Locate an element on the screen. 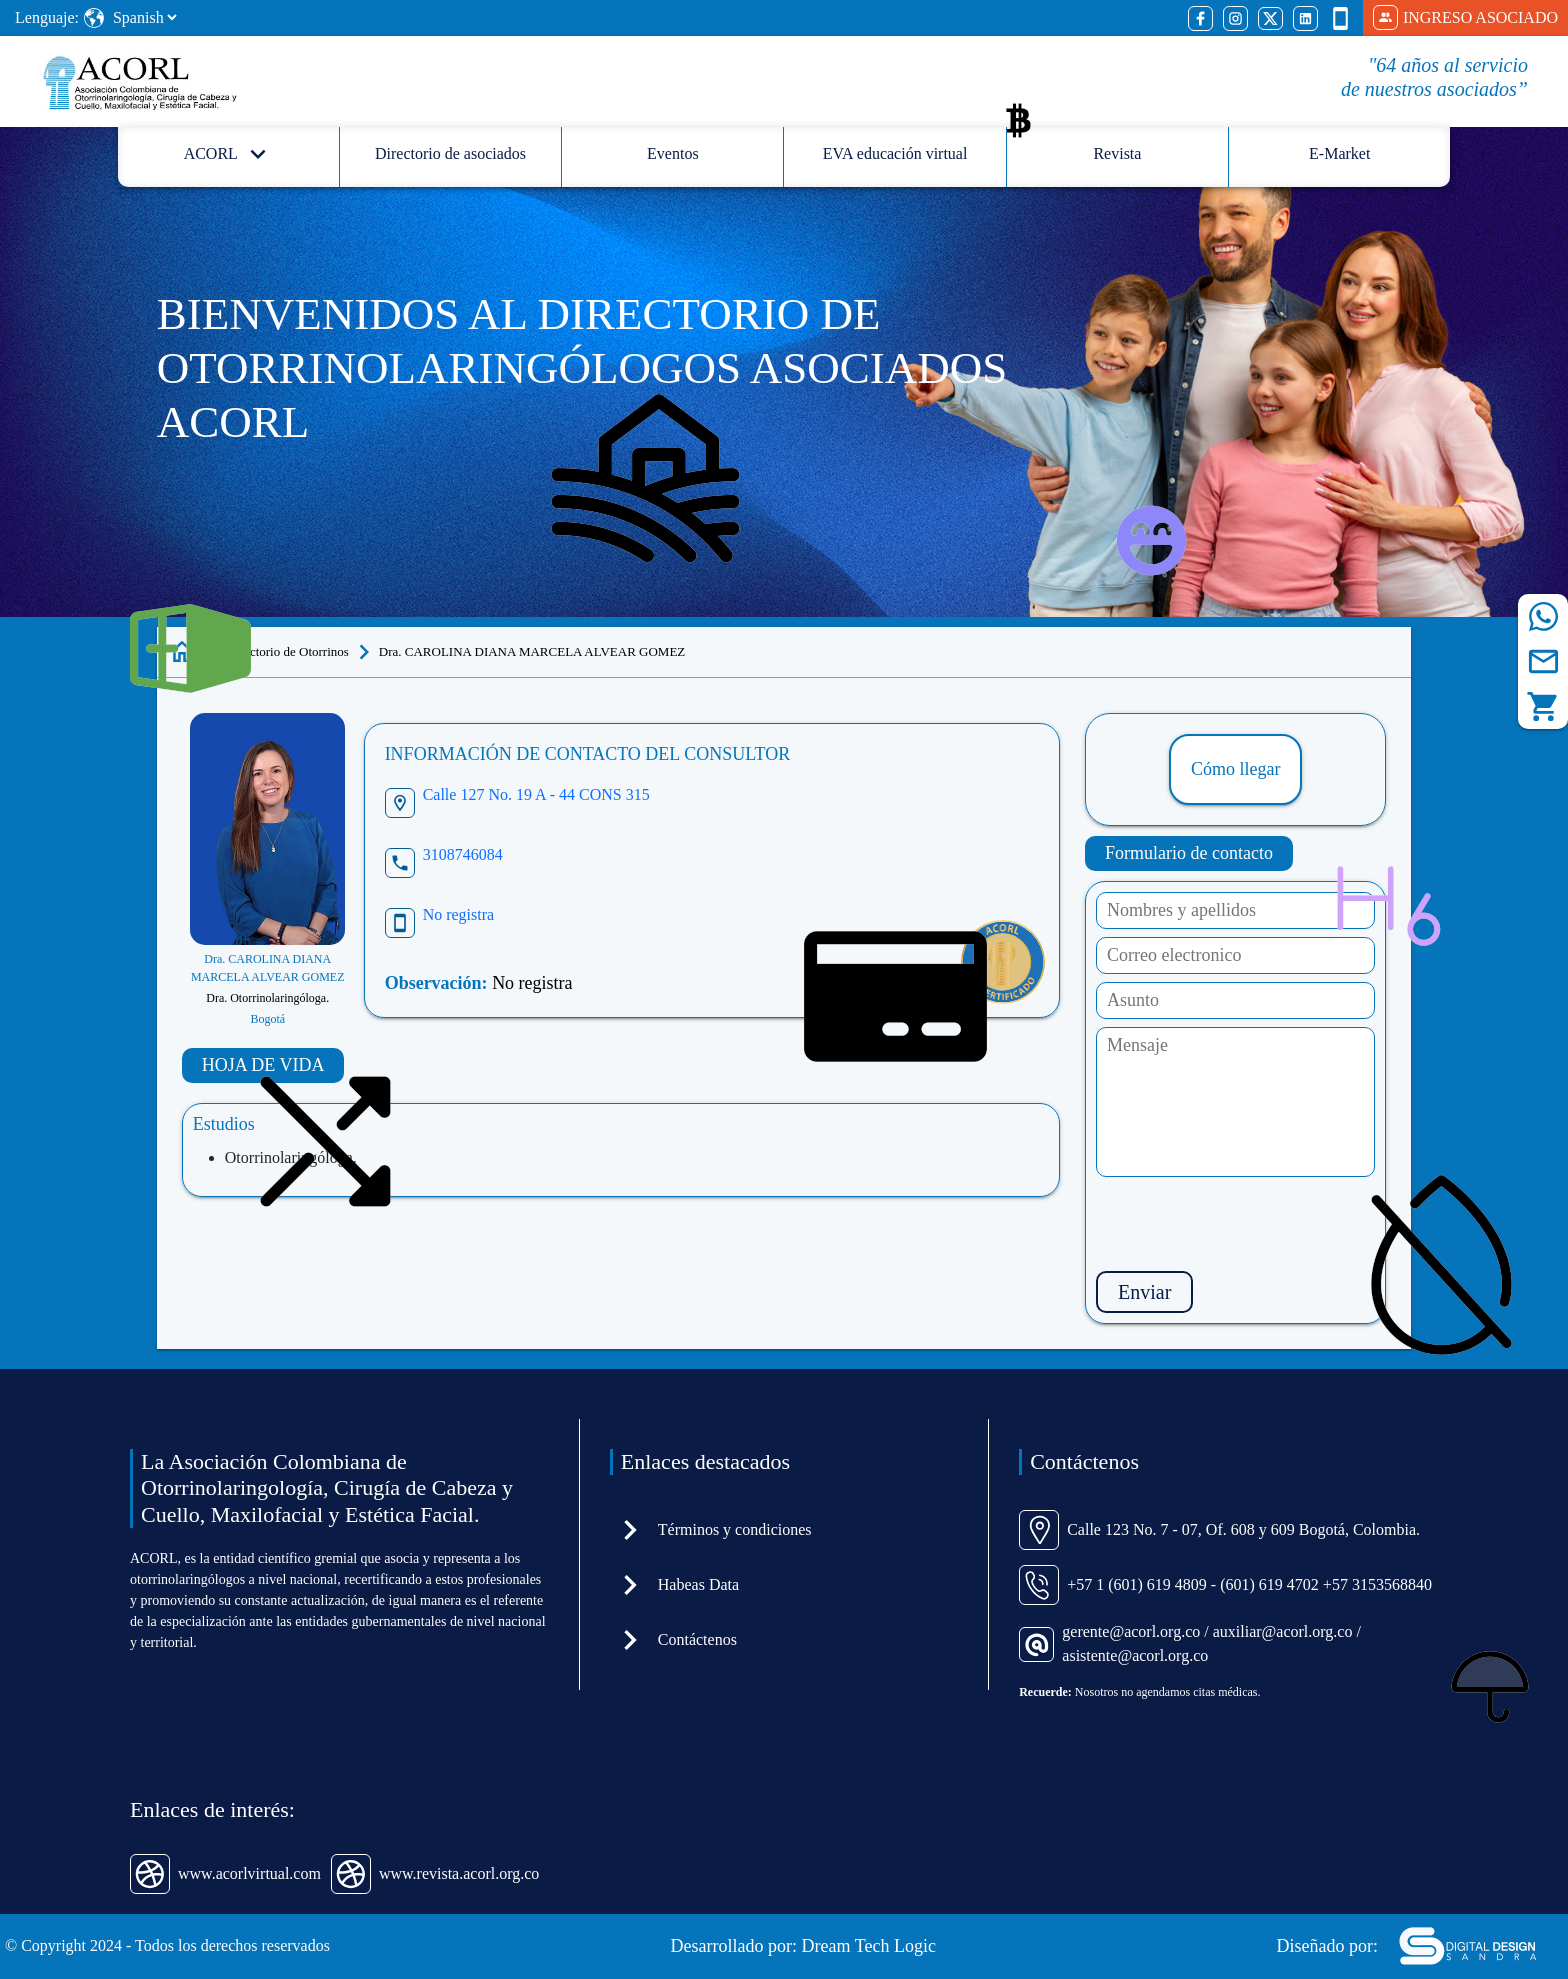 The image size is (1568, 1979). bitcoin cryptocurrency logo is located at coordinates (1018, 120).